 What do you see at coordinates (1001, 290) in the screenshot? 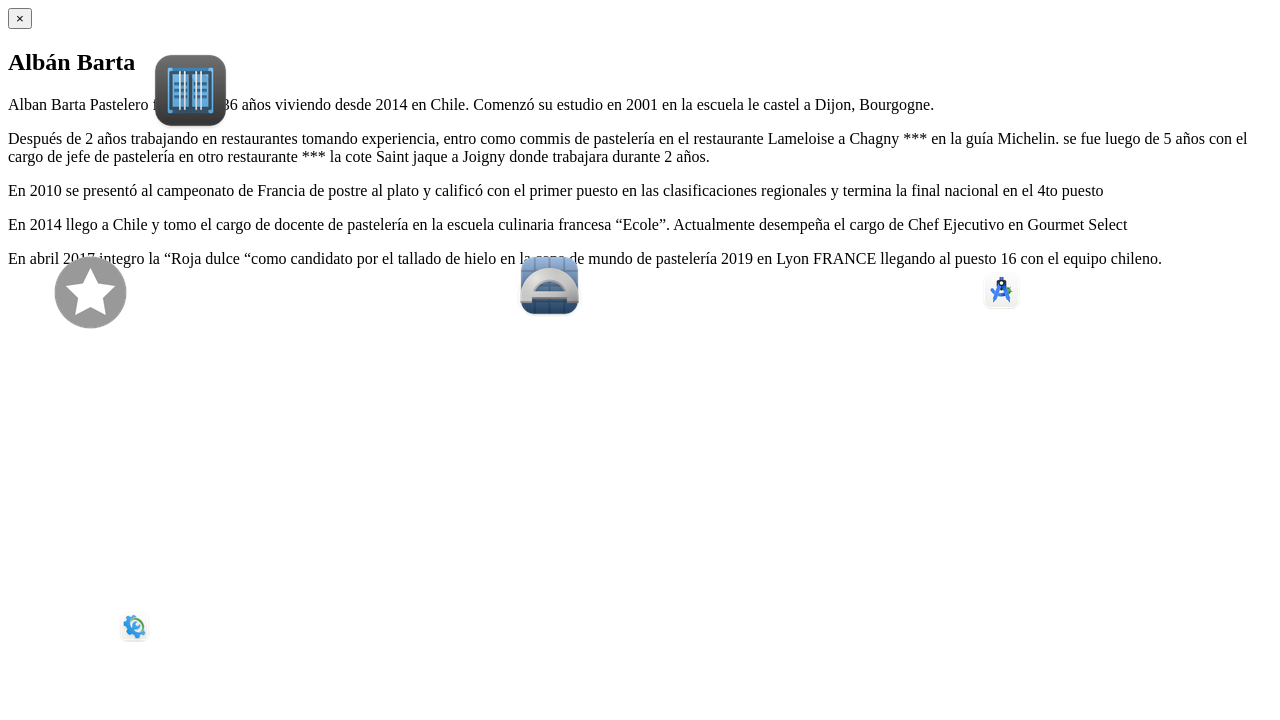
I see `open android studio` at bounding box center [1001, 290].